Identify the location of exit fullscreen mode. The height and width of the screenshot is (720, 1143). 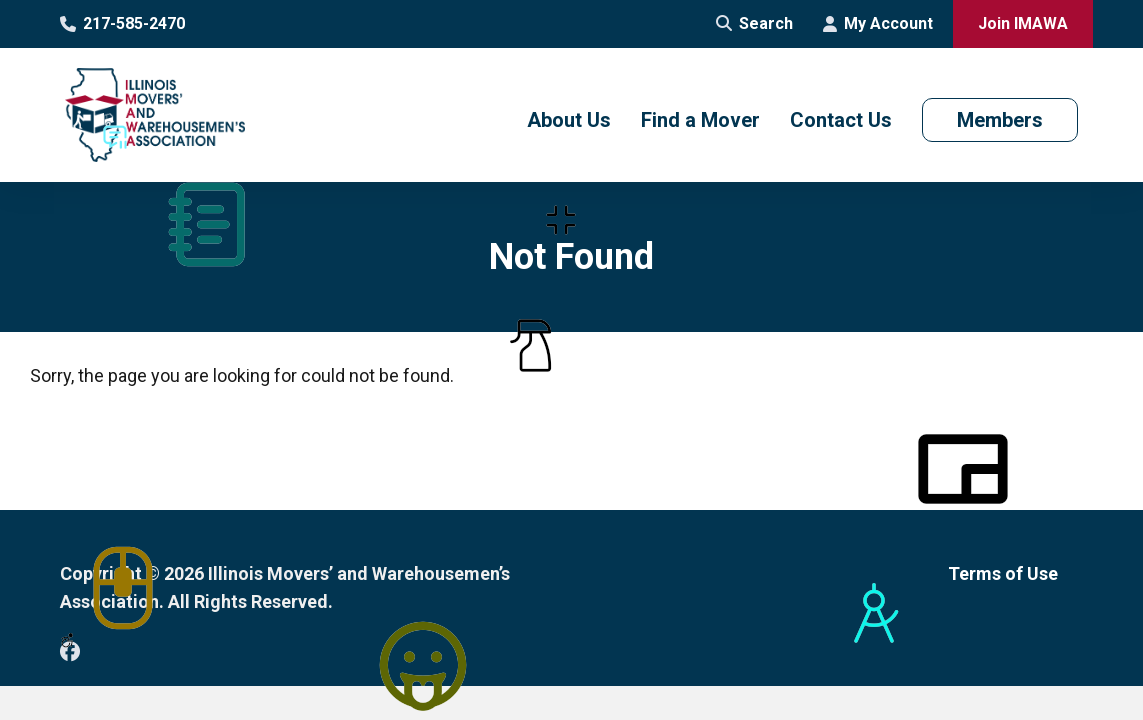
(561, 220).